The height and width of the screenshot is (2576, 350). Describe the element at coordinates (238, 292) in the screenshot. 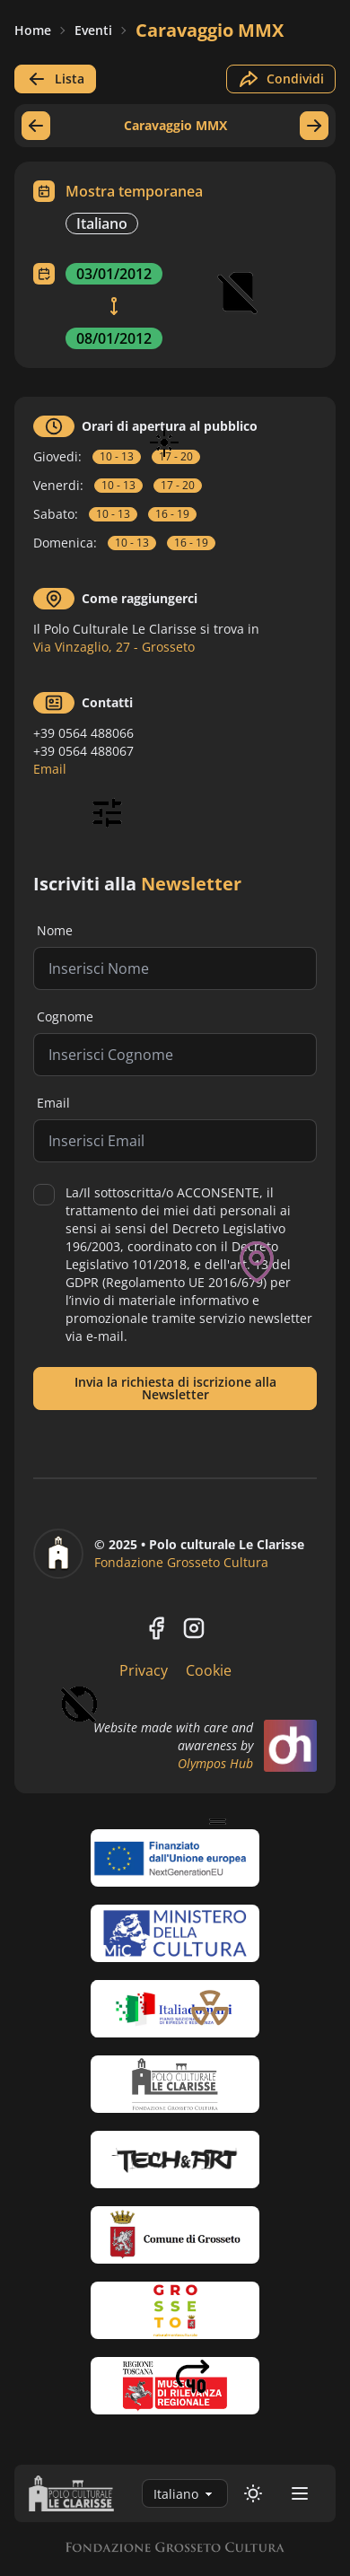

I see `no SIM card detected` at that location.